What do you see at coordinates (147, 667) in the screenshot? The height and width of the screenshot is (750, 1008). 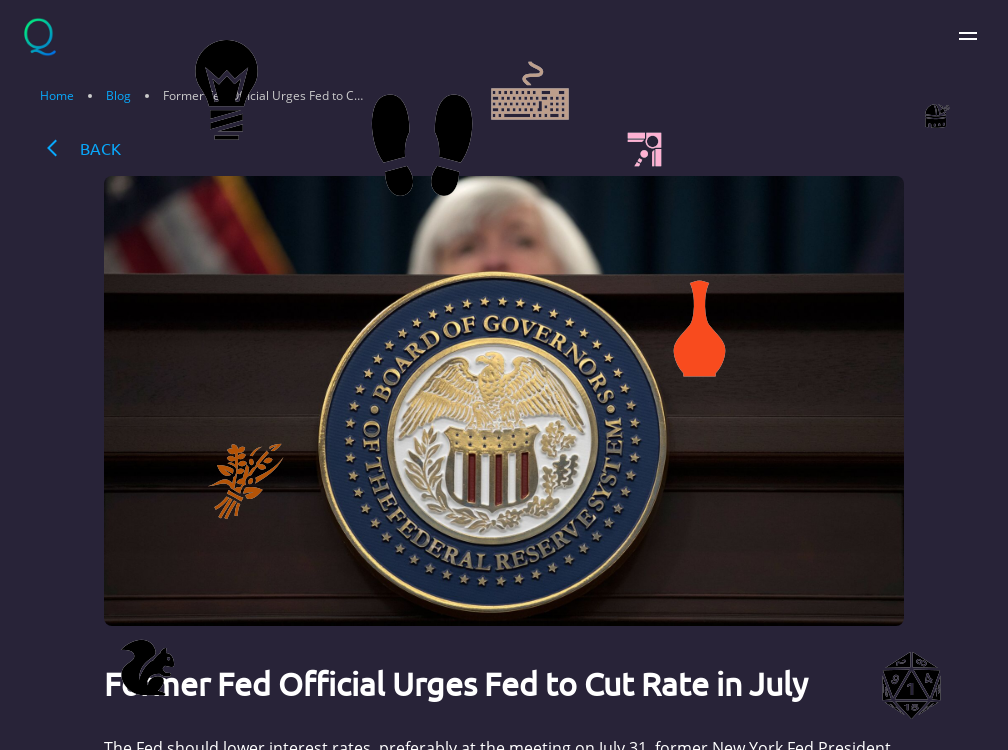 I see `wildlife or nature-themed game element` at bounding box center [147, 667].